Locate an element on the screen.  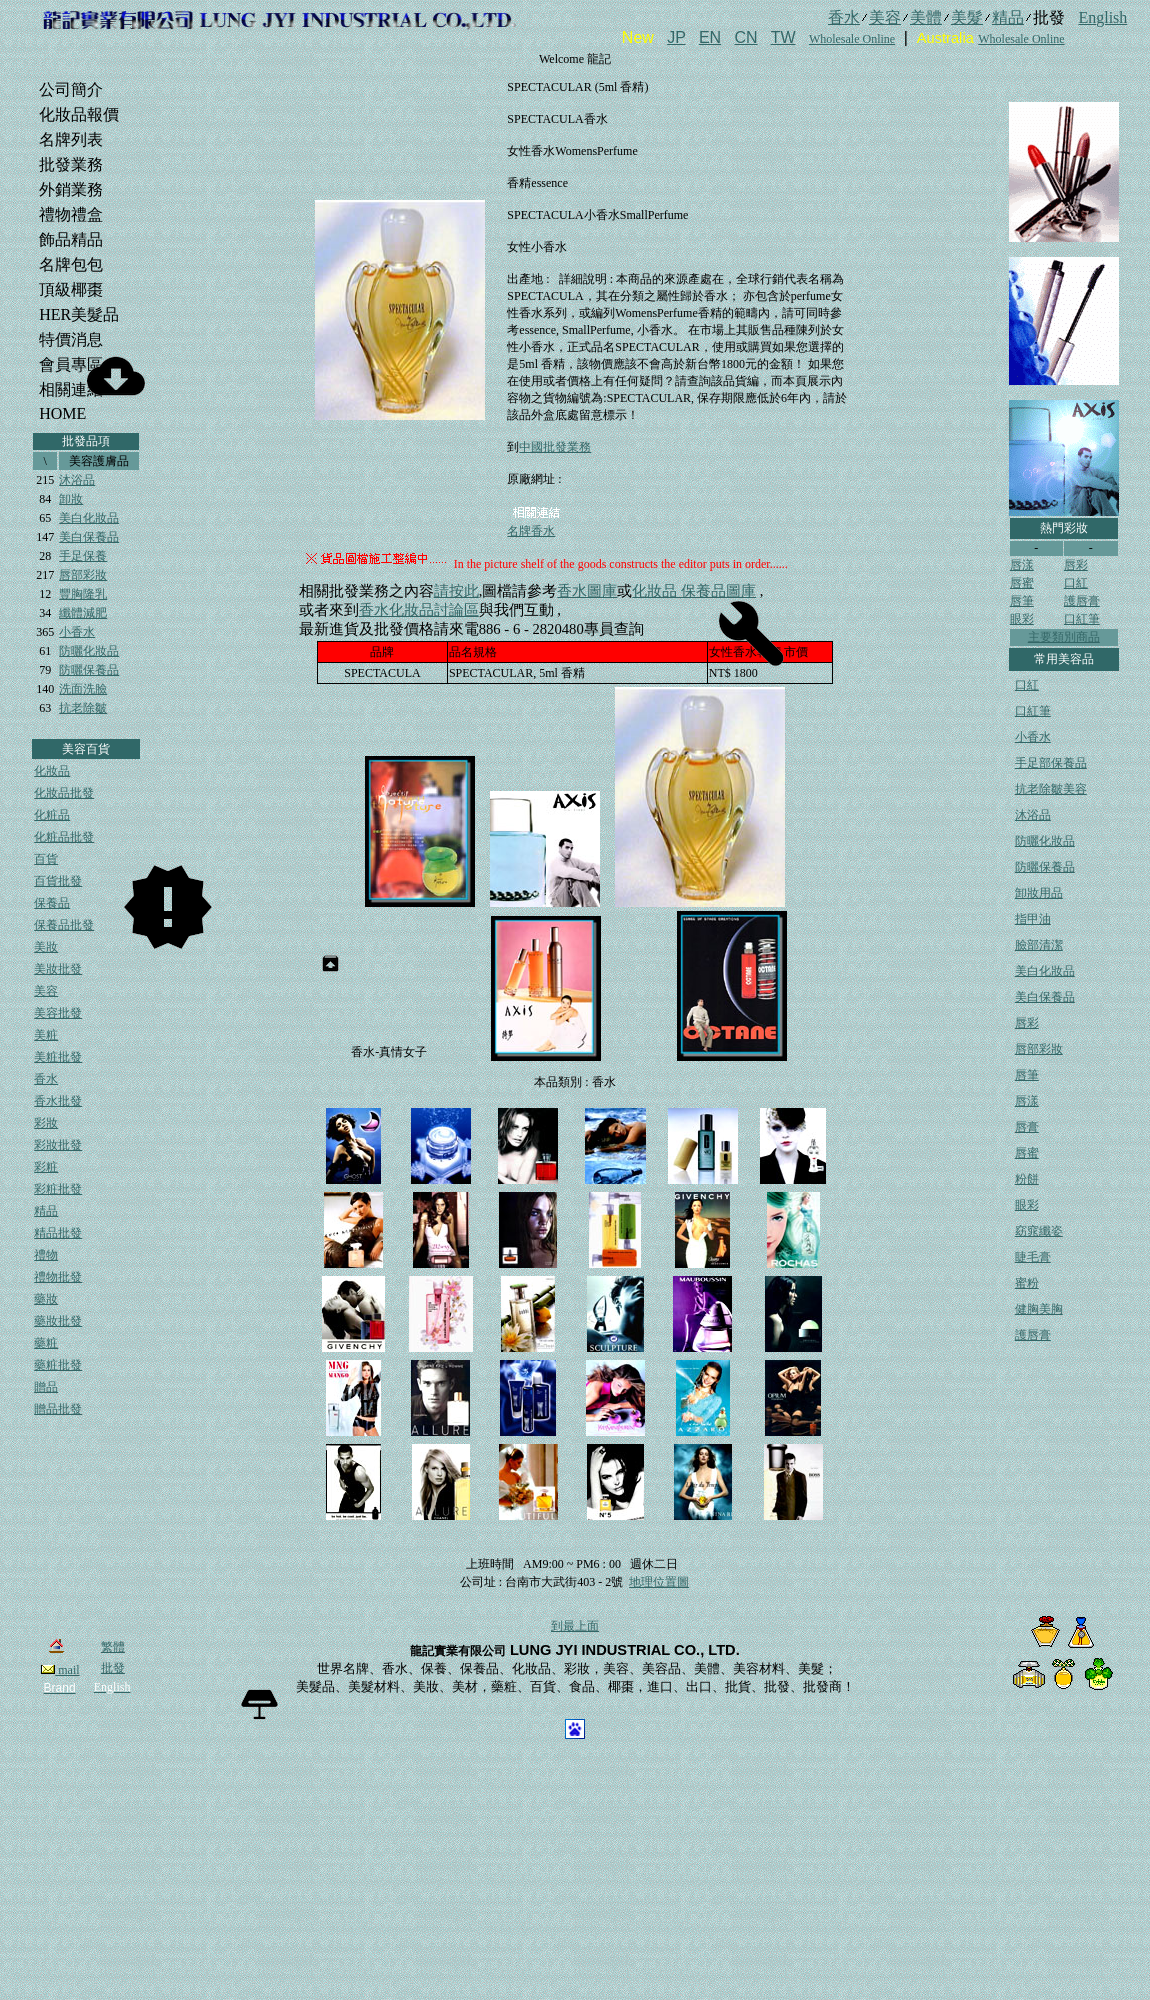
download file from cloud storage is located at coordinates (116, 376).